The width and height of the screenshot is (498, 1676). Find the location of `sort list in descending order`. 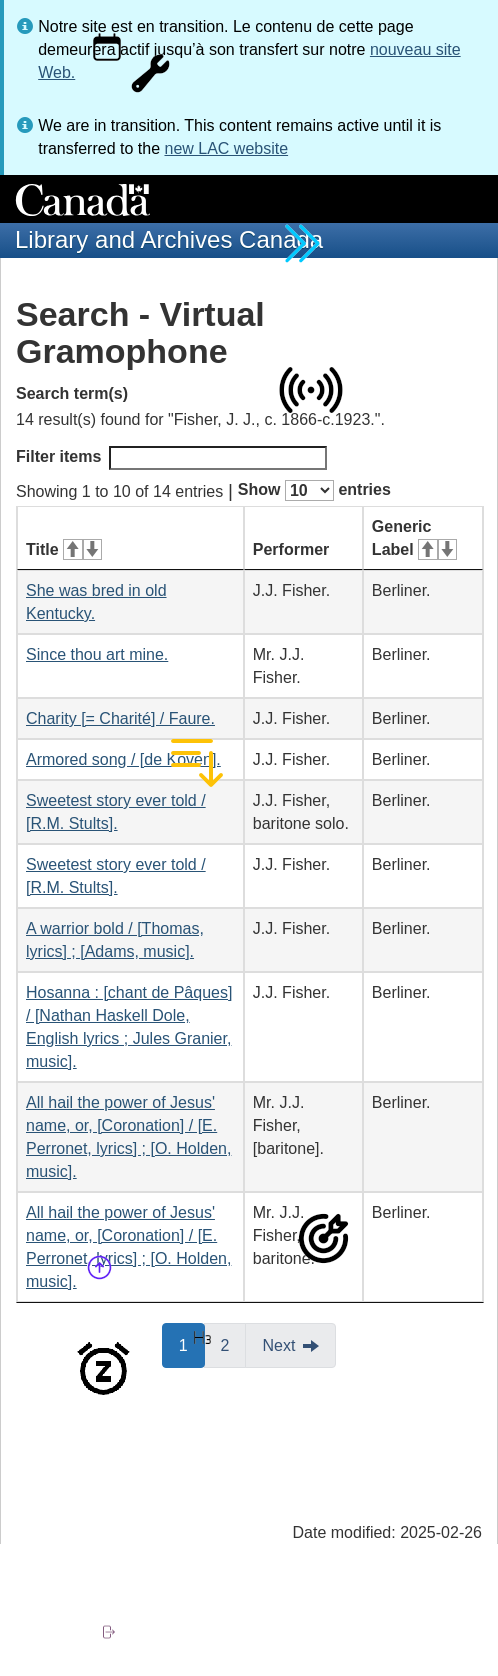

sort list in descending order is located at coordinates (197, 761).